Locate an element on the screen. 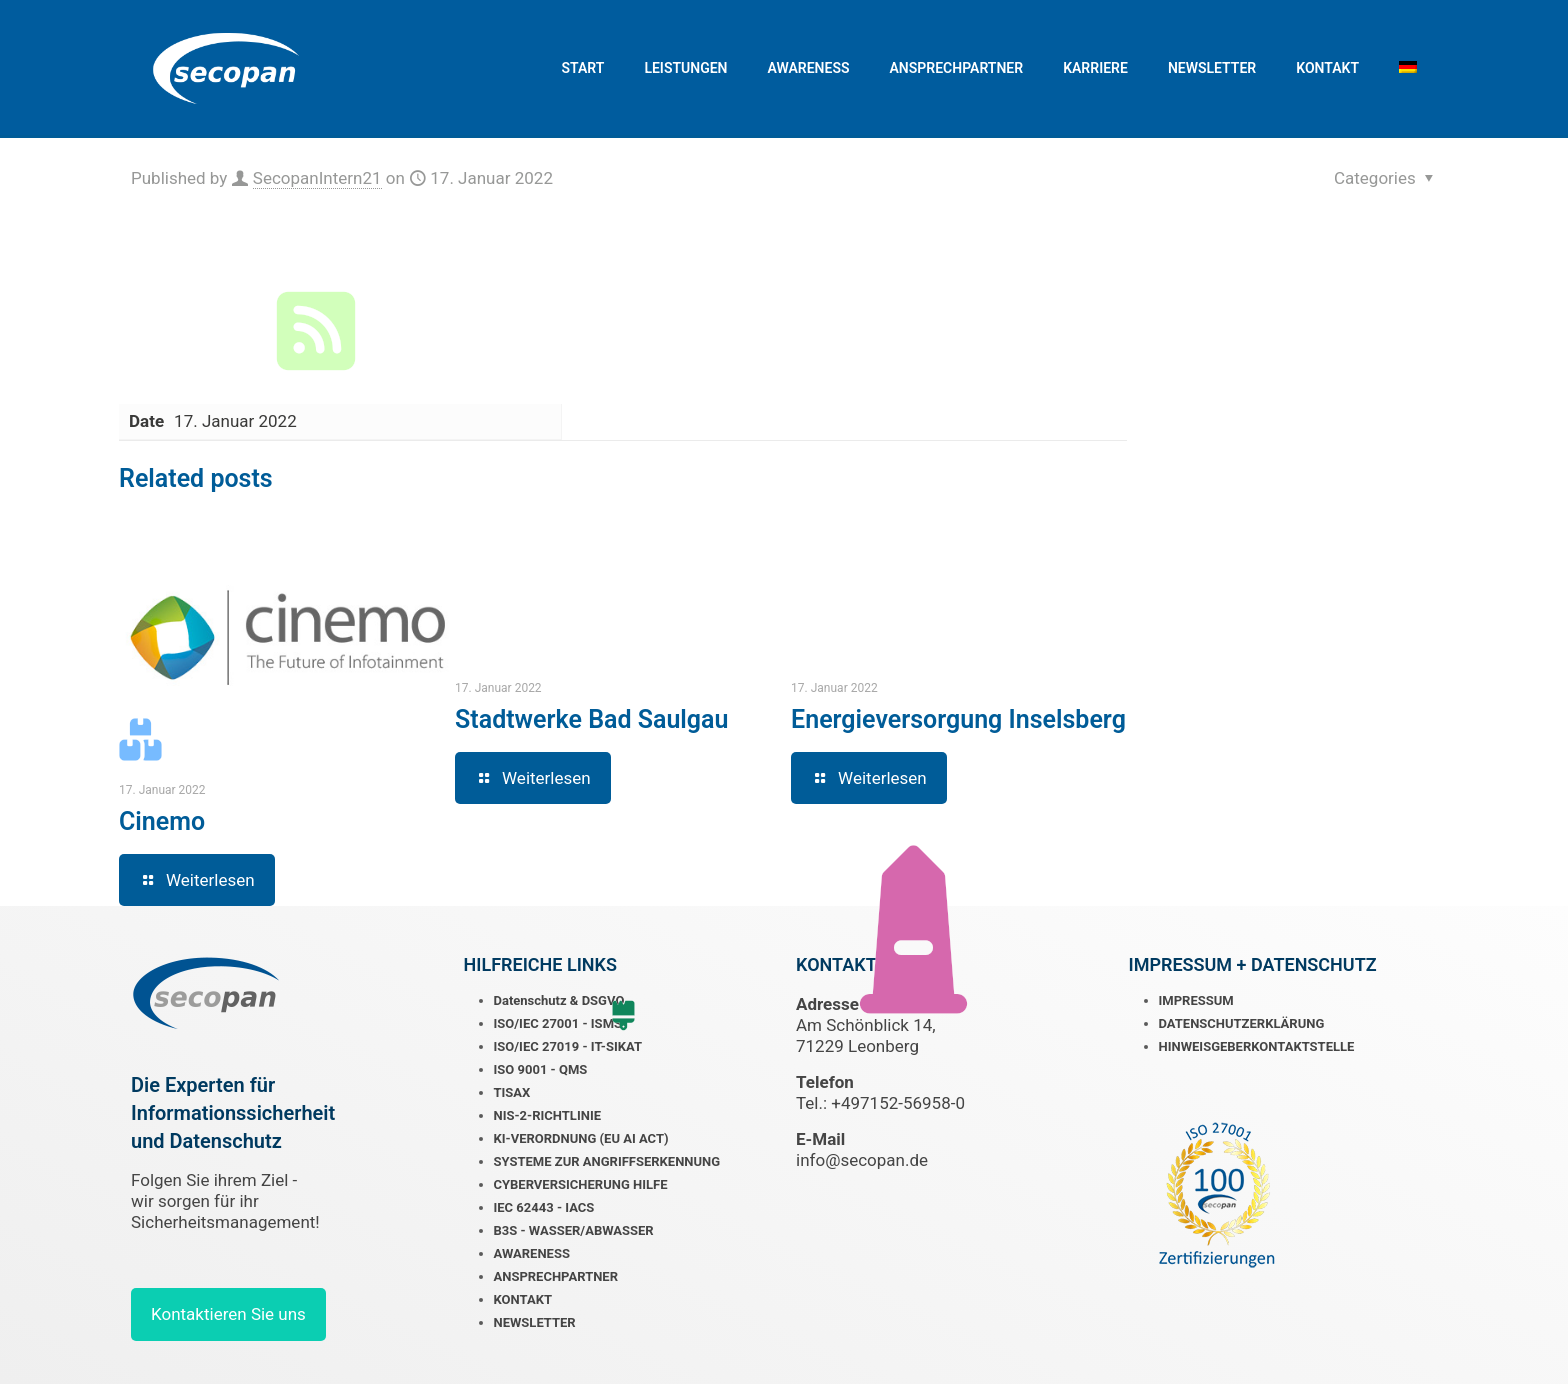 This screenshot has height=1384, width=1568. access painting or drawing tools is located at coordinates (623, 1015).